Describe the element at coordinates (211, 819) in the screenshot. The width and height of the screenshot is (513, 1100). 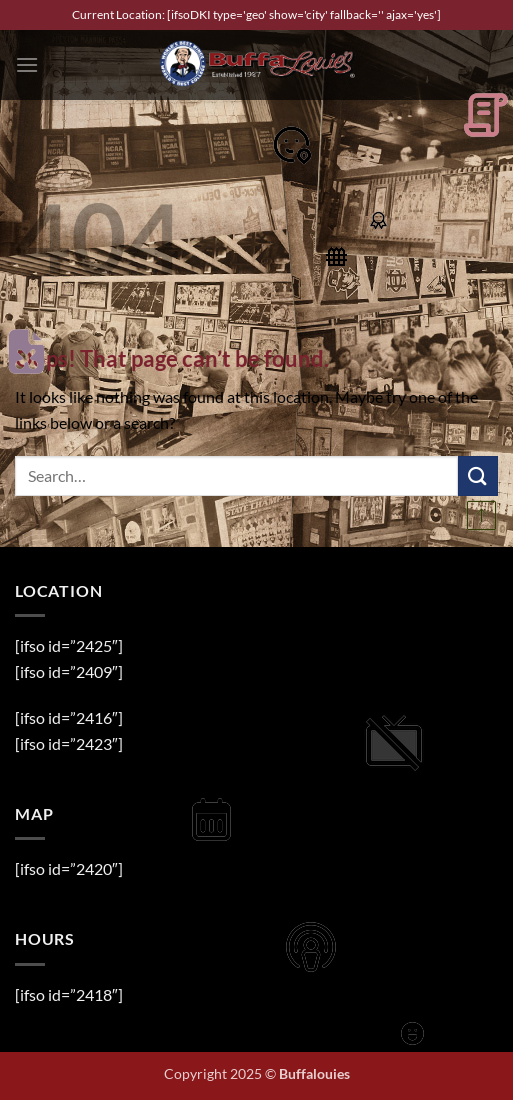
I see `view monthly calendar` at that location.